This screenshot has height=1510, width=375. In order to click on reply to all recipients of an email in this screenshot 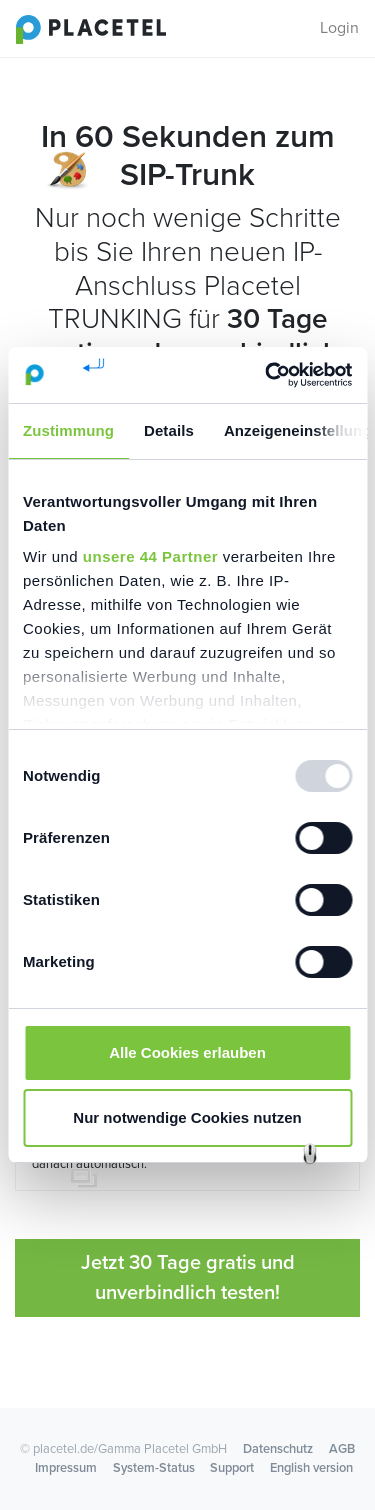, I will do `click(93, 365)`.